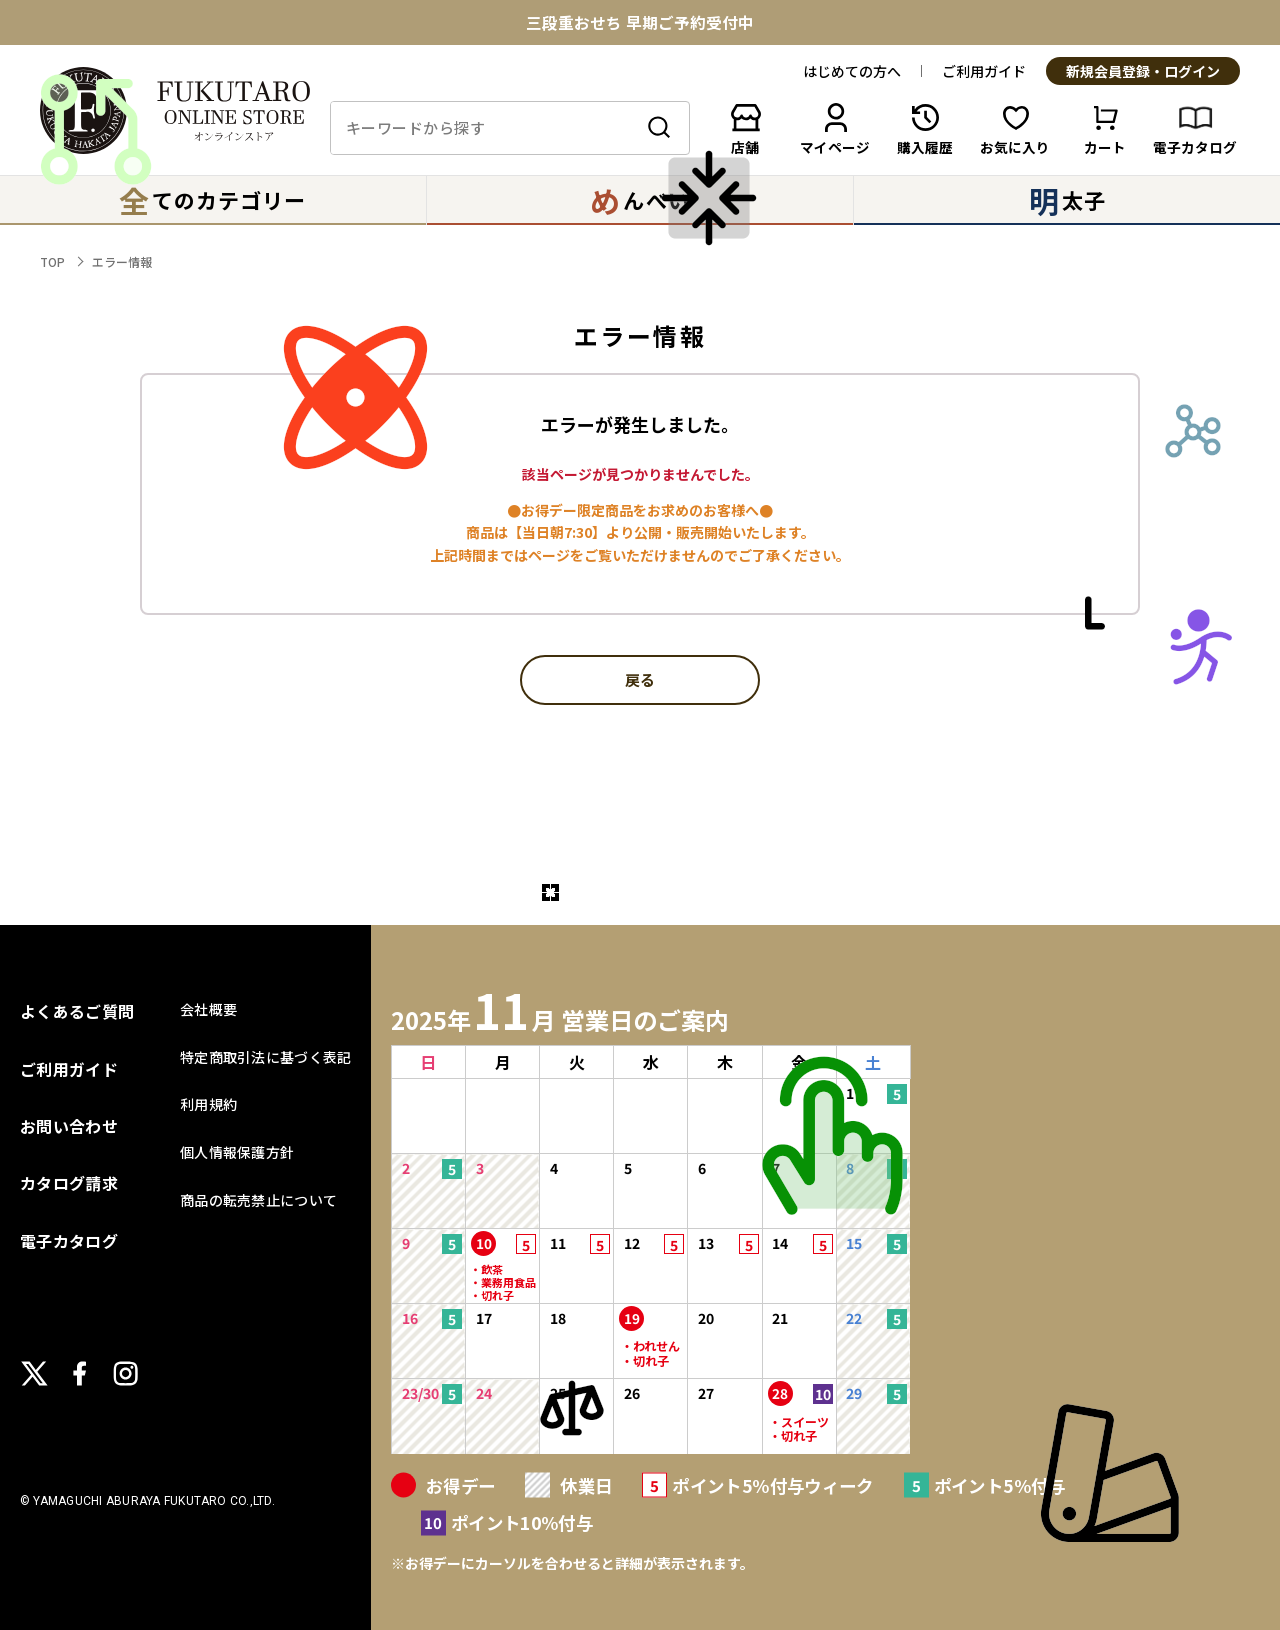 The width and height of the screenshot is (1280, 1630). I want to click on access sports or athletic activities, so click(1198, 645).